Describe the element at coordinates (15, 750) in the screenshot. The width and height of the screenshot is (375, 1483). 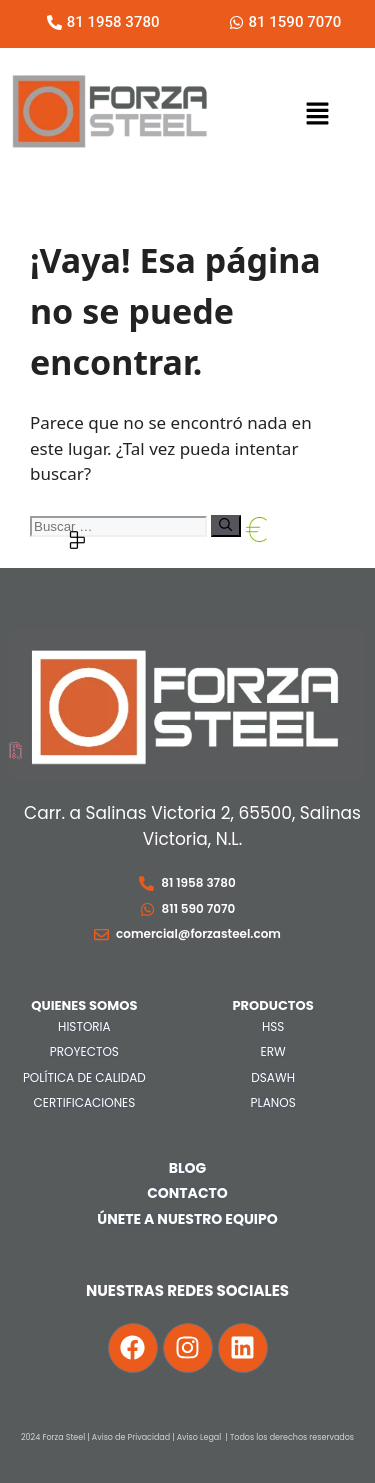
I see `open a compressed or zipped file` at that location.